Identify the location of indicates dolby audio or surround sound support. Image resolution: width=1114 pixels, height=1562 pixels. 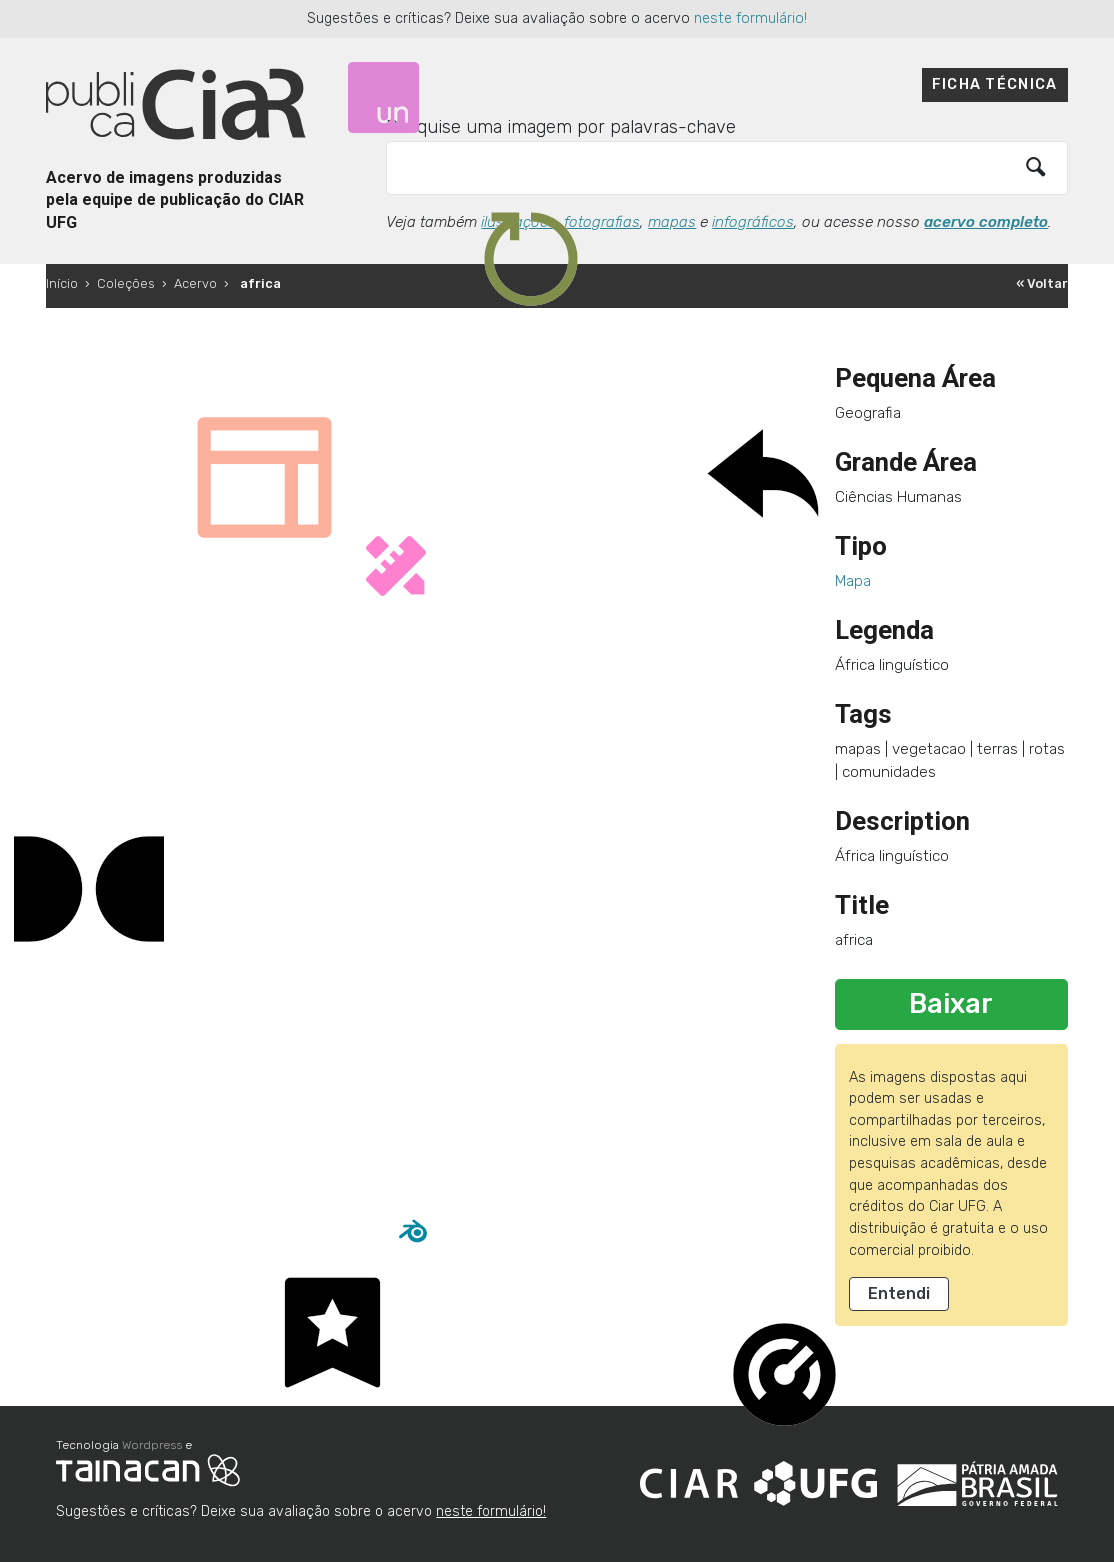
(89, 889).